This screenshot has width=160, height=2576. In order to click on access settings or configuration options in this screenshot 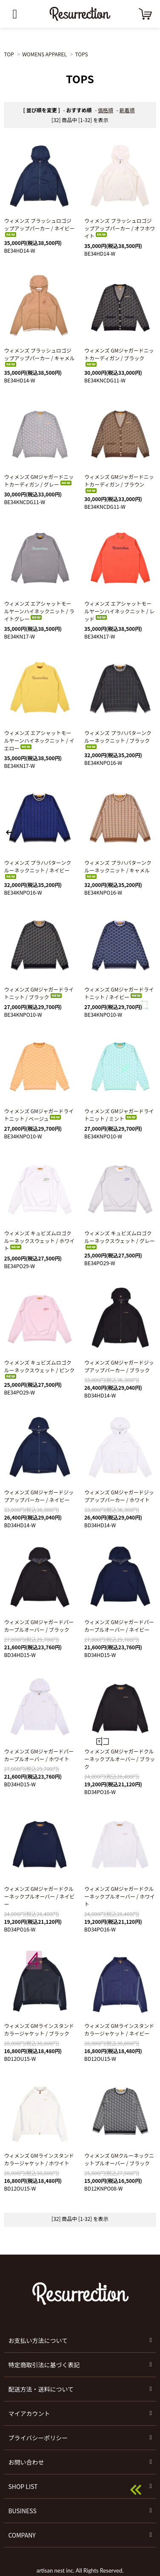, I will do `click(125, 1069)`.